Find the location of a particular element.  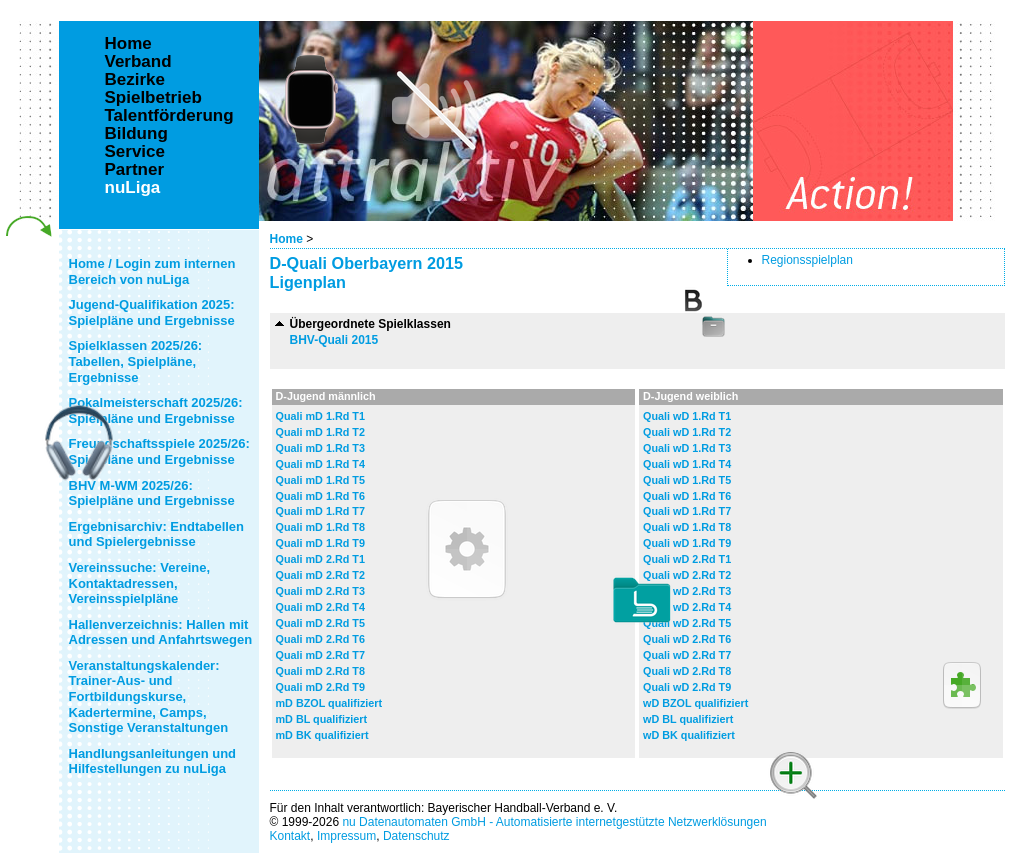

open taaghche app files folder is located at coordinates (641, 601).